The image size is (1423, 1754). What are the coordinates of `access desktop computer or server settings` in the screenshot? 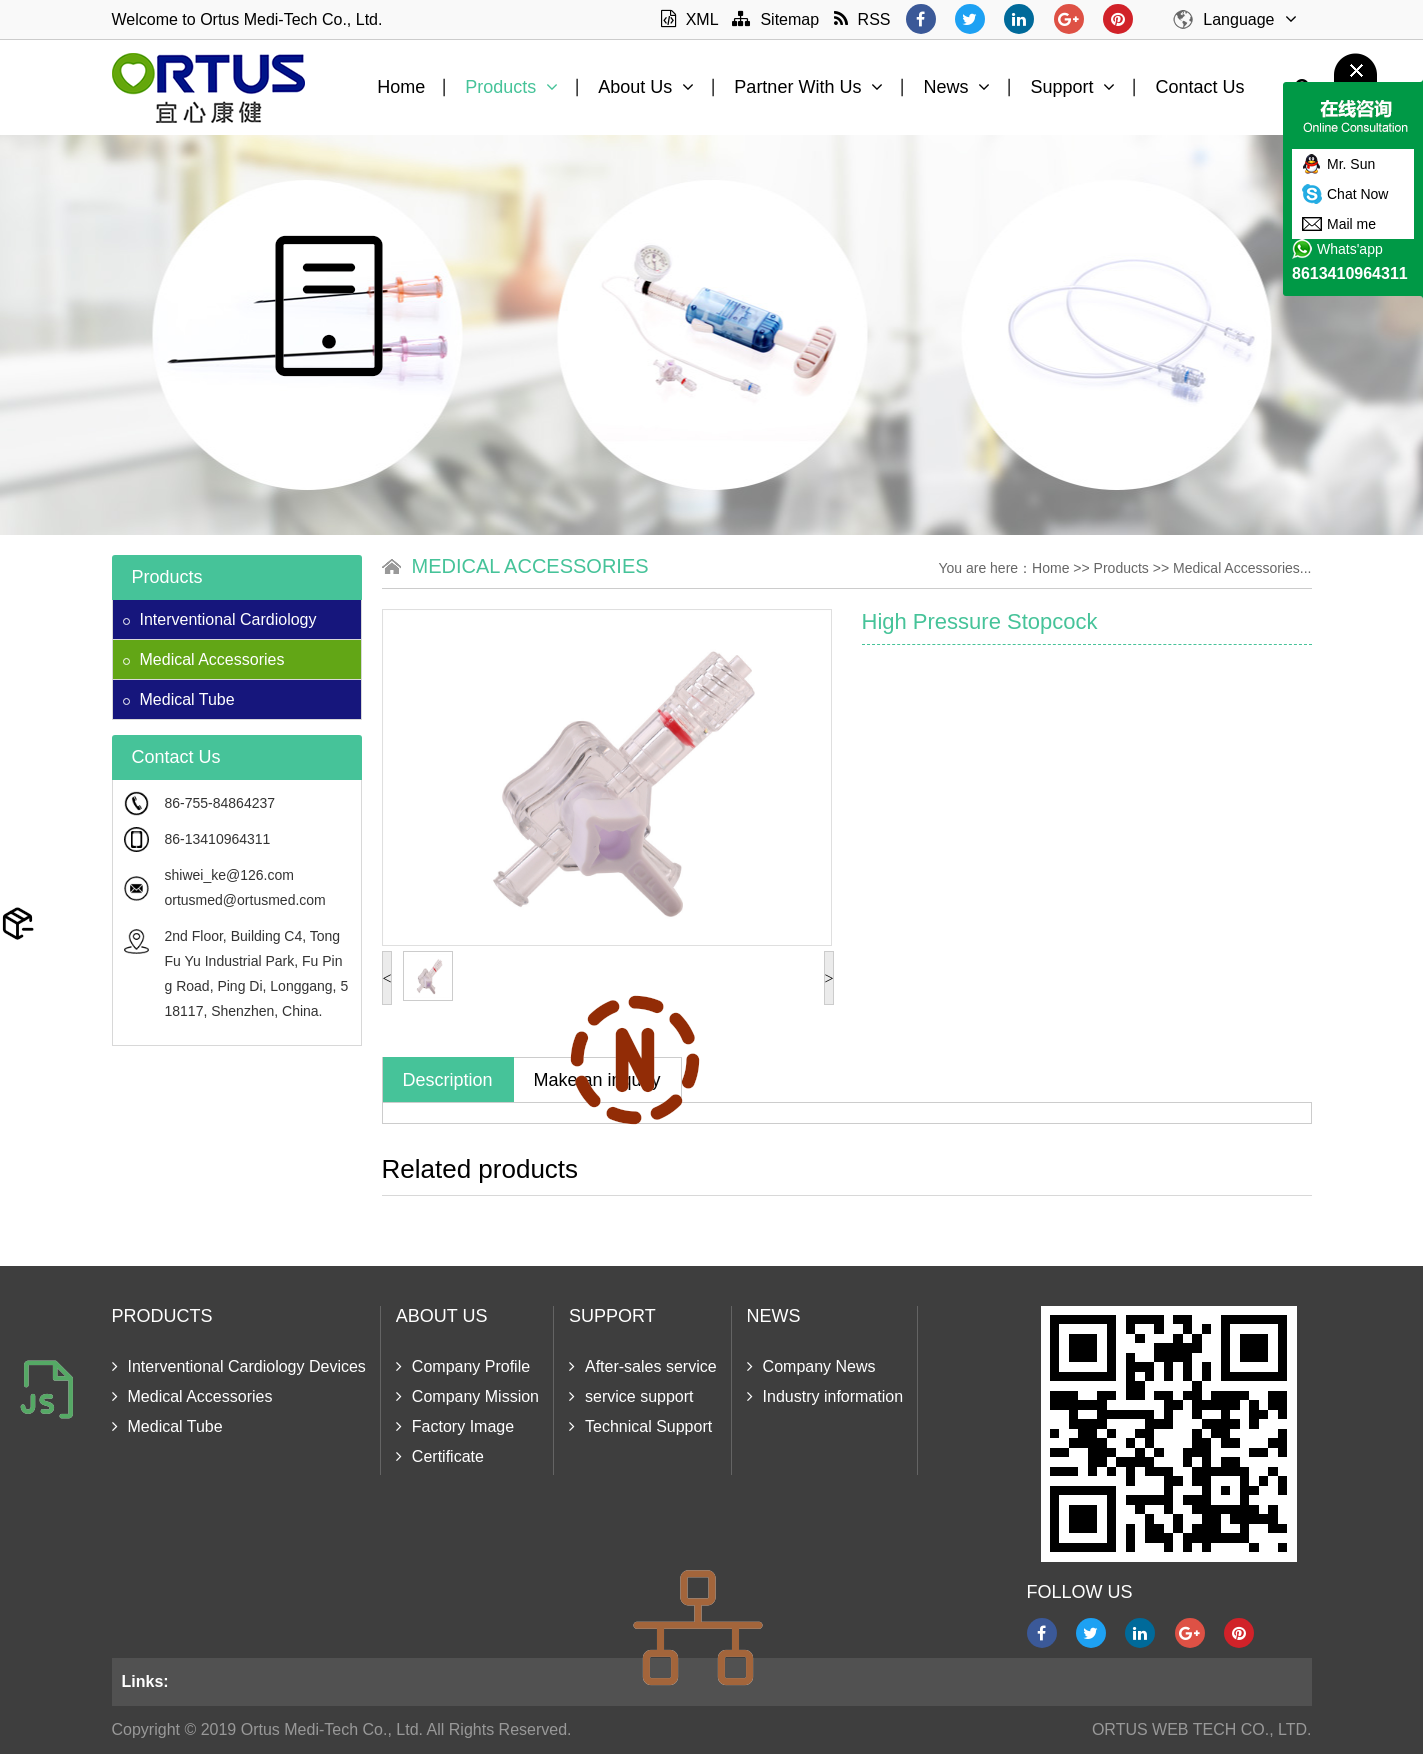 It's located at (329, 306).